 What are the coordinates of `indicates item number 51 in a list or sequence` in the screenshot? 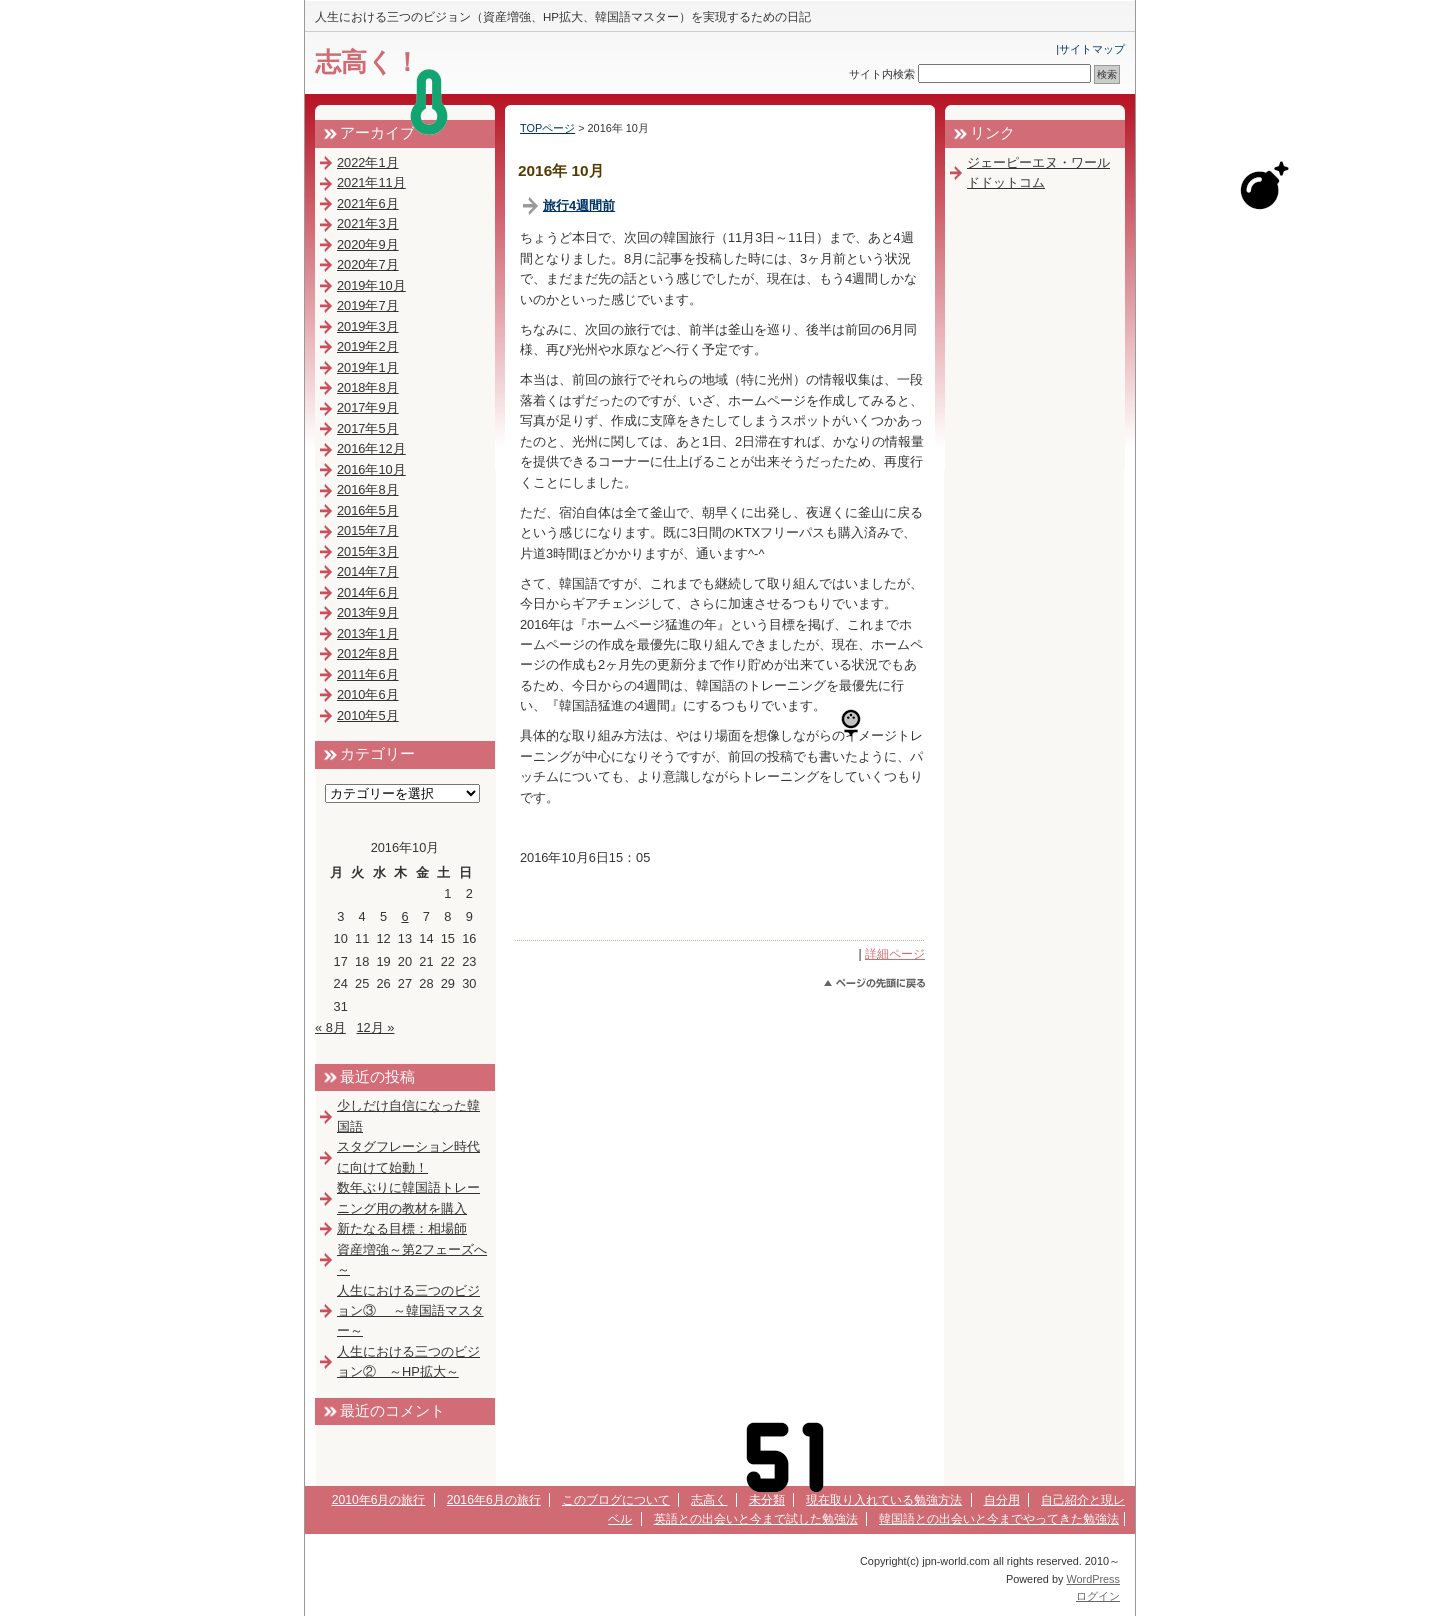 It's located at (788, 1457).